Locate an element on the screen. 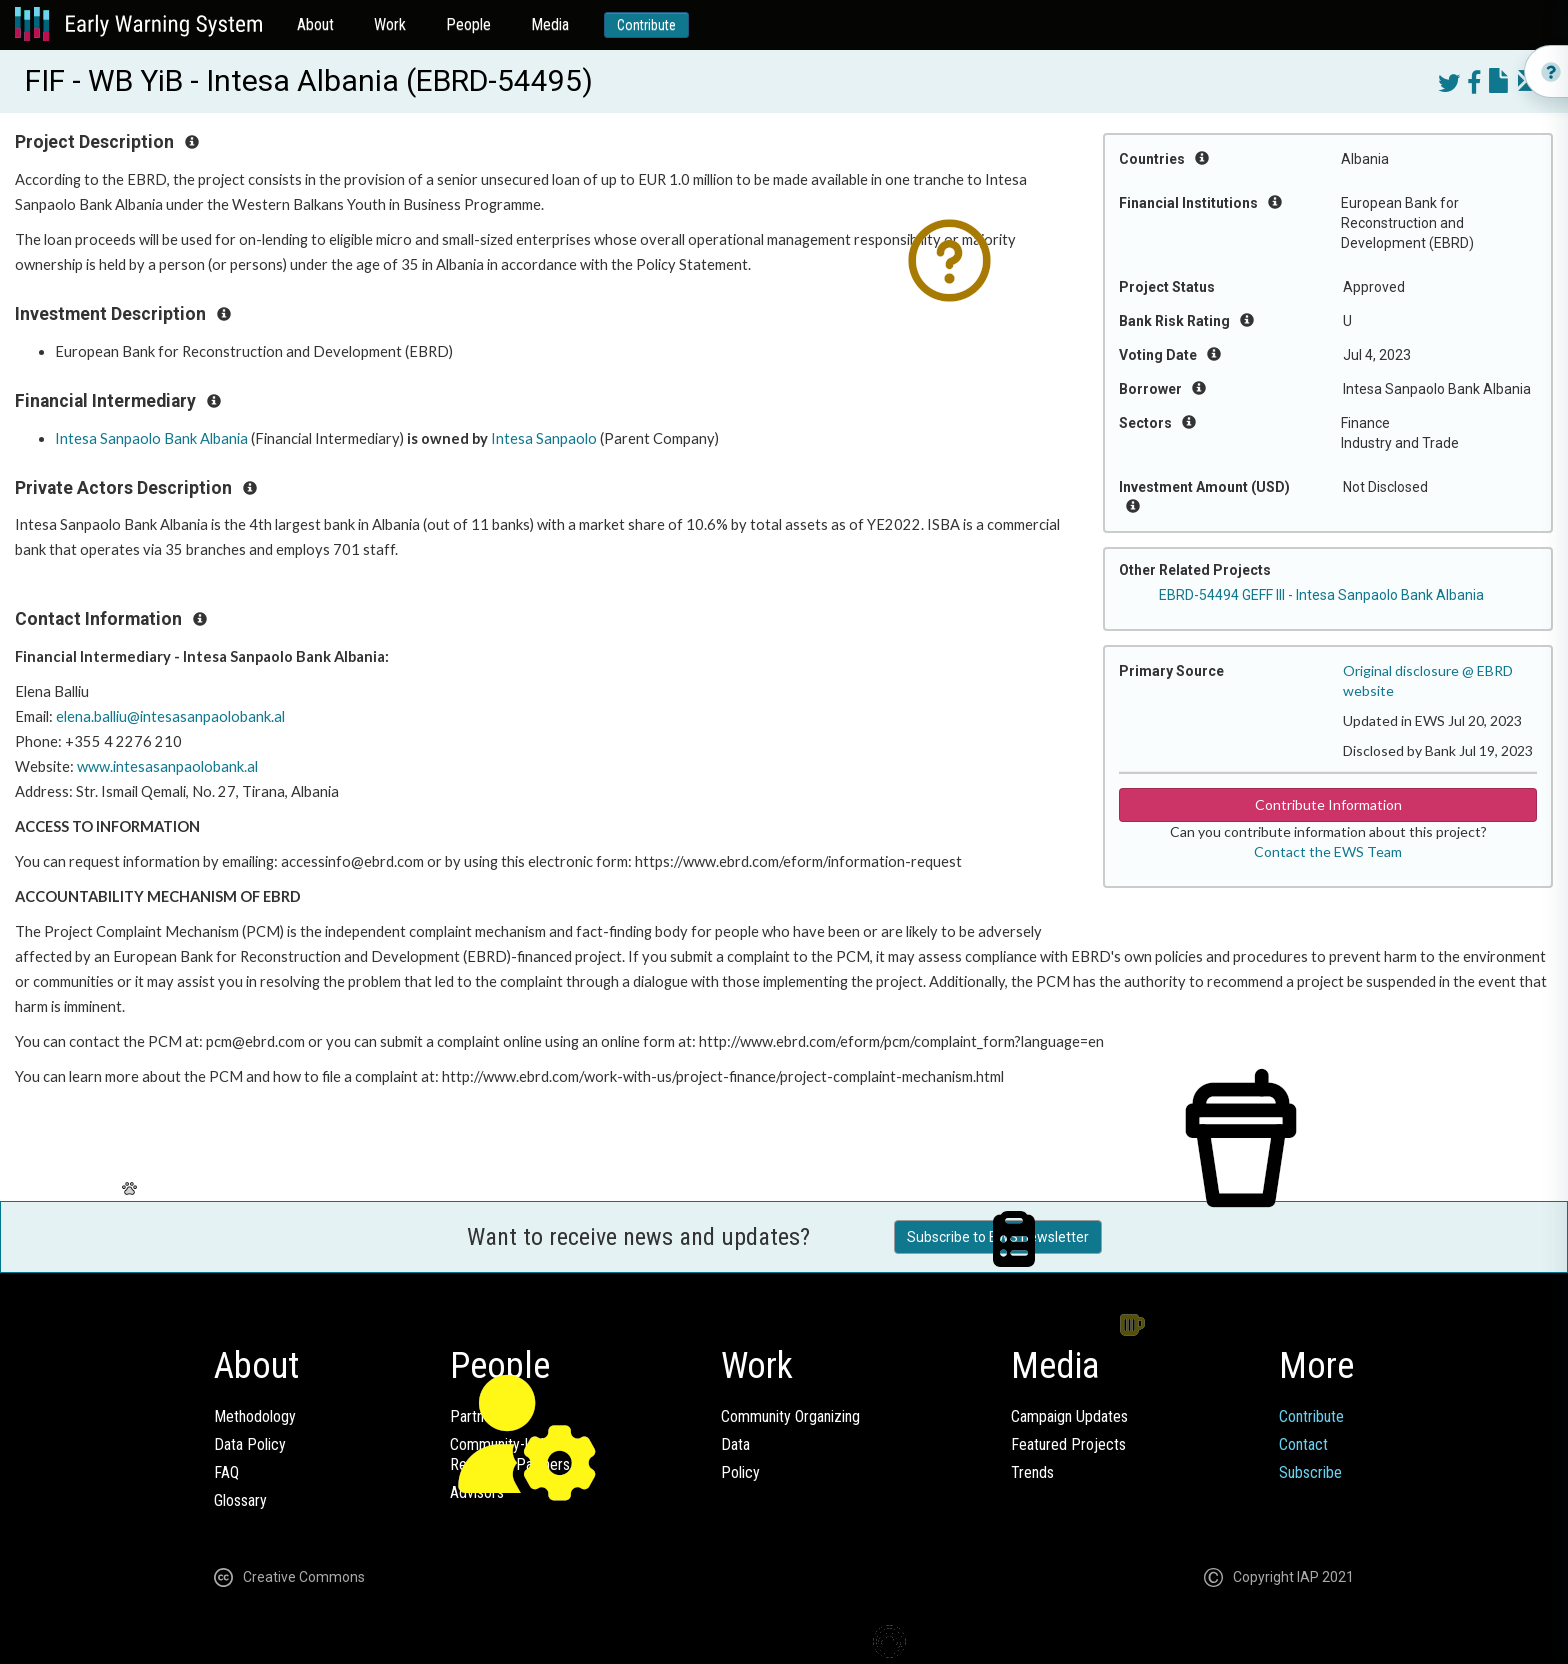 Image resolution: width=1568 pixels, height=1664 pixels. order a coffee or beverage is located at coordinates (1241, 1138).